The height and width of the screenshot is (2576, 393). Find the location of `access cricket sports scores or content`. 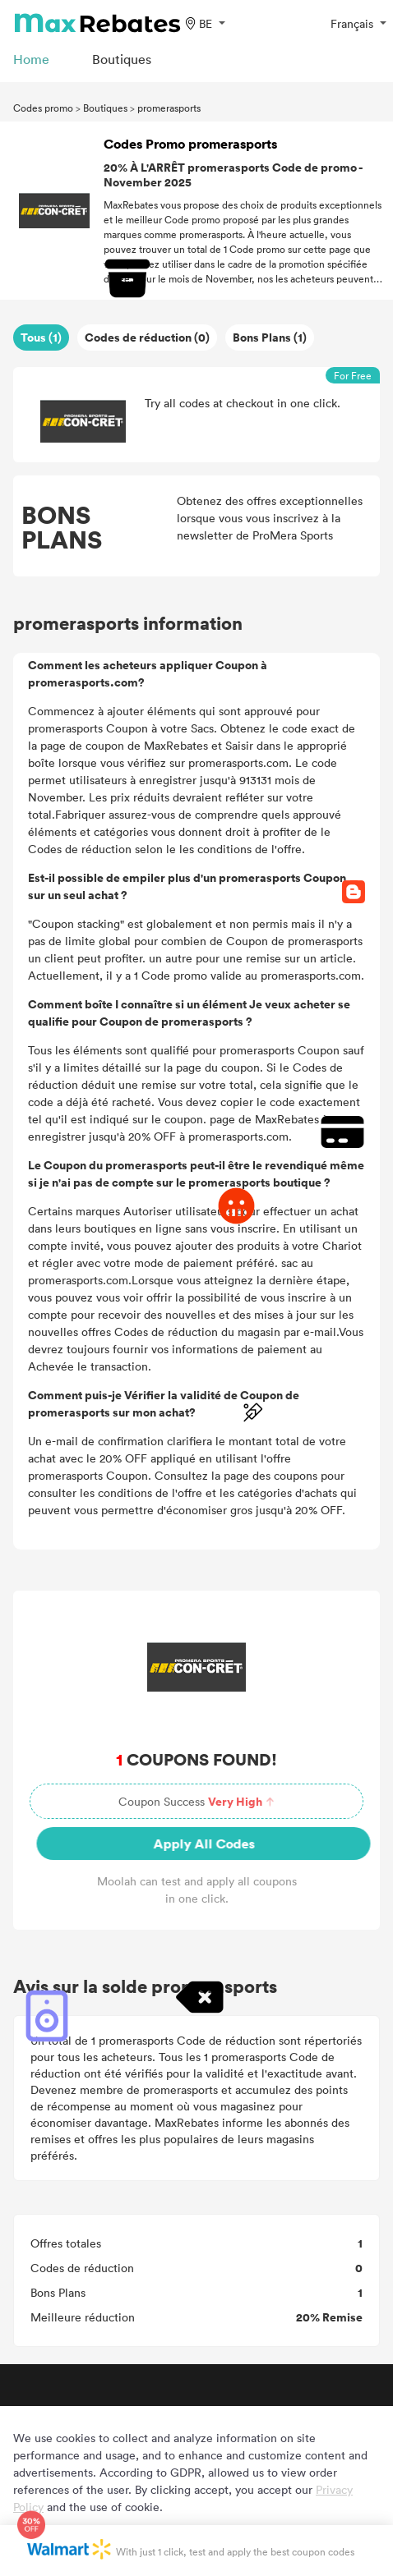

access cricket sports scores or content is located at coordinates (252, 1412).